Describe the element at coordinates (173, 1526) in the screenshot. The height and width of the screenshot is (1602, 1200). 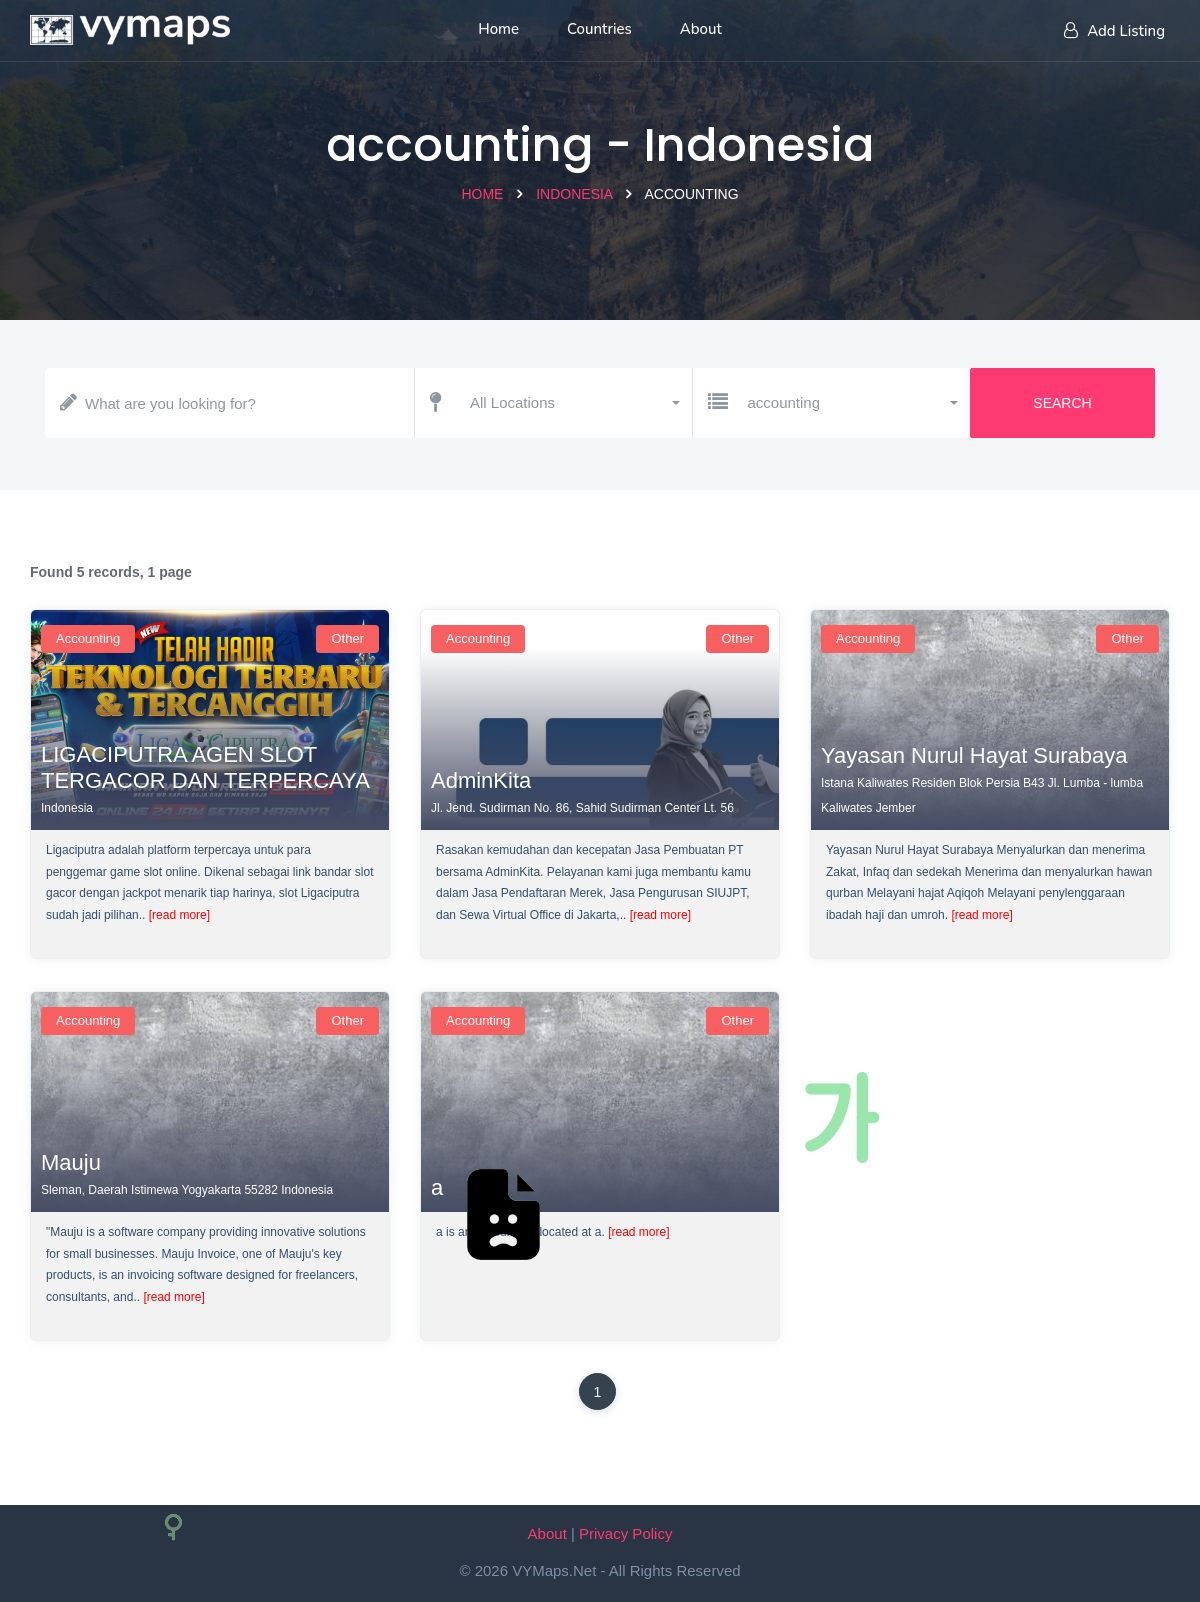
I see `indicates demigirl gender identity` at that location.